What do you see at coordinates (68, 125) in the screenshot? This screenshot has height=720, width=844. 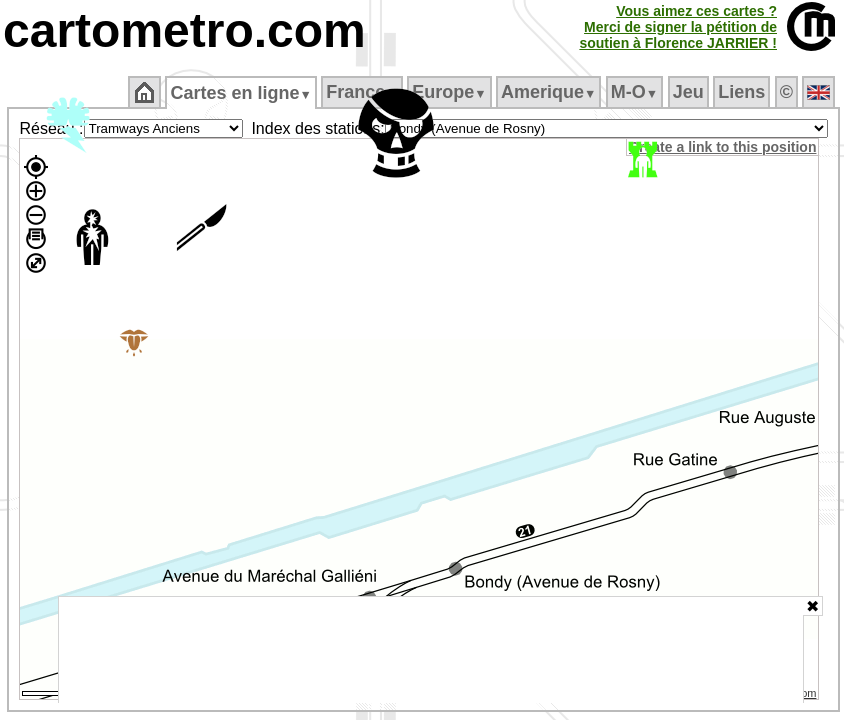 I see `start a brainstorming session` at bounding box center [68, 125].